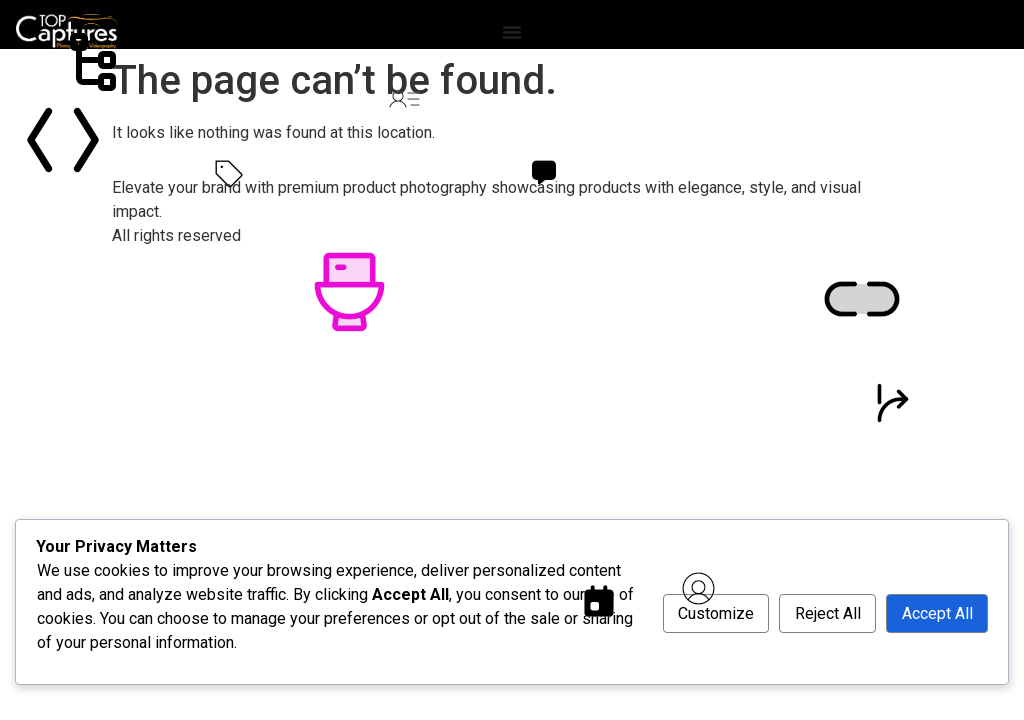 The image size is (1024, 720). What do you see at coordinates (349, 290) in the screenshot?
I see `indicates restroom or bathroom location` at bounding box center [349, 290].